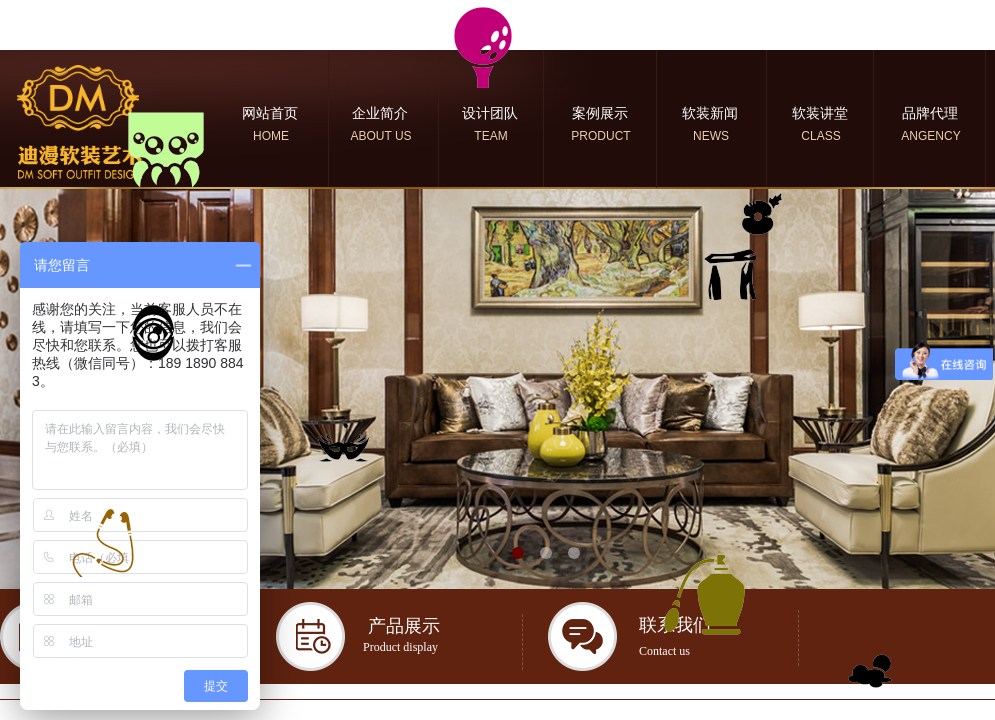  What do you see at coordinates (153, 333) in the screenshot?
I see `select cyclops character or creature type` at bounding box center [153, 333].